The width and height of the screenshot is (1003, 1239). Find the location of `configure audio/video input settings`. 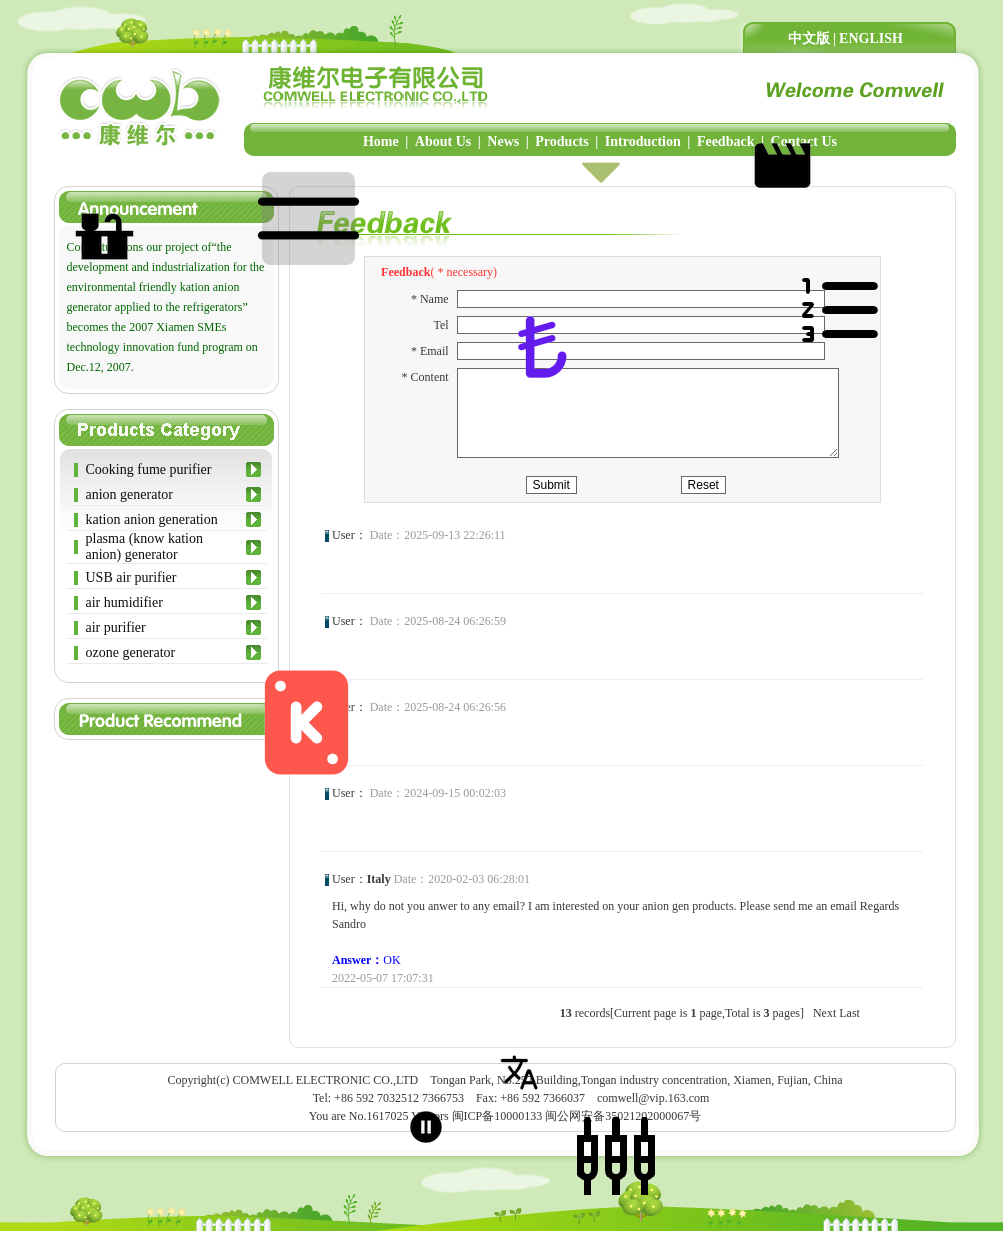

configure audio/video input settings is located at coordinates (616, 1156).